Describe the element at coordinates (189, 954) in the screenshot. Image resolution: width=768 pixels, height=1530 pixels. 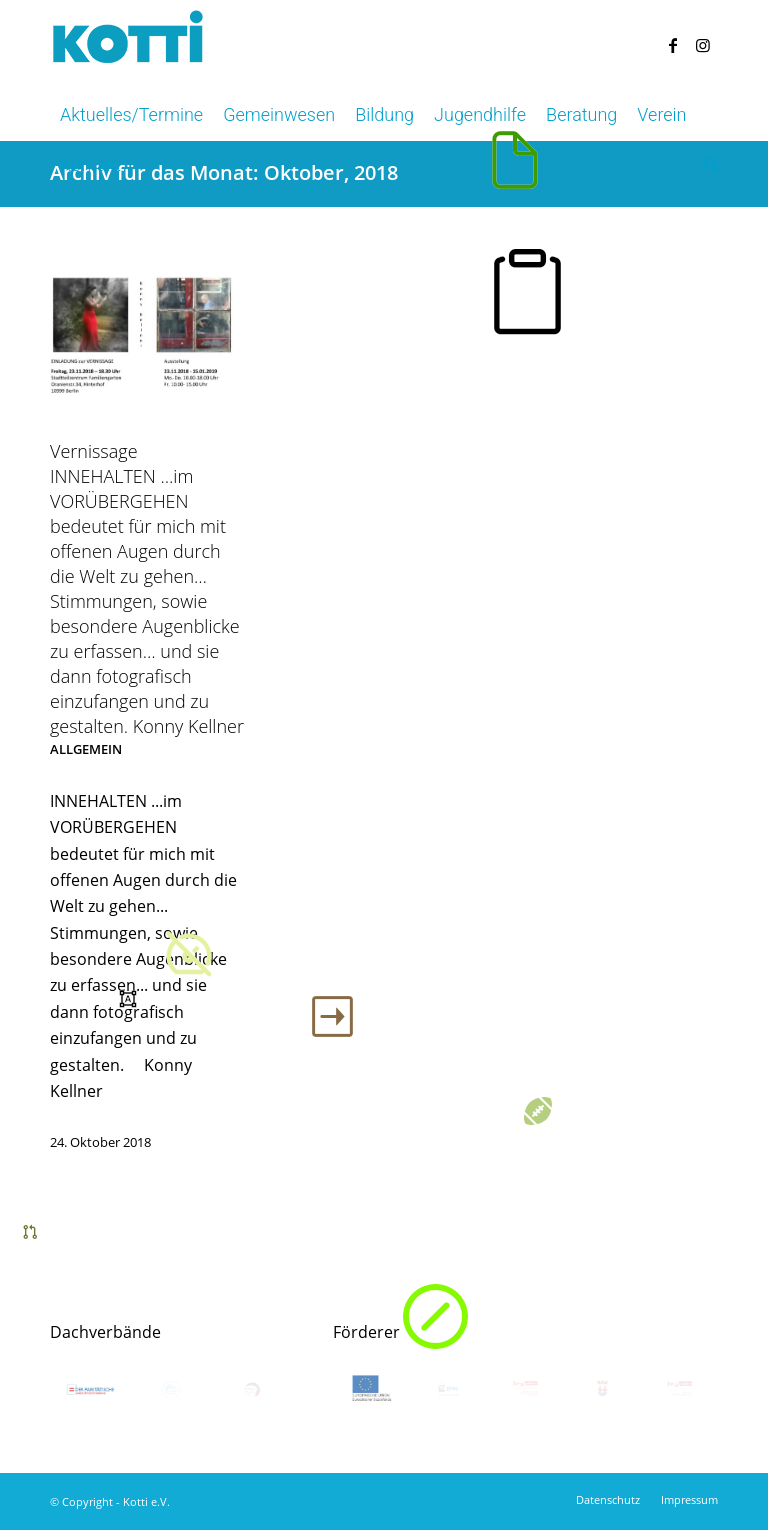
I see `dashboard view is disabled or unavailable` at that location.